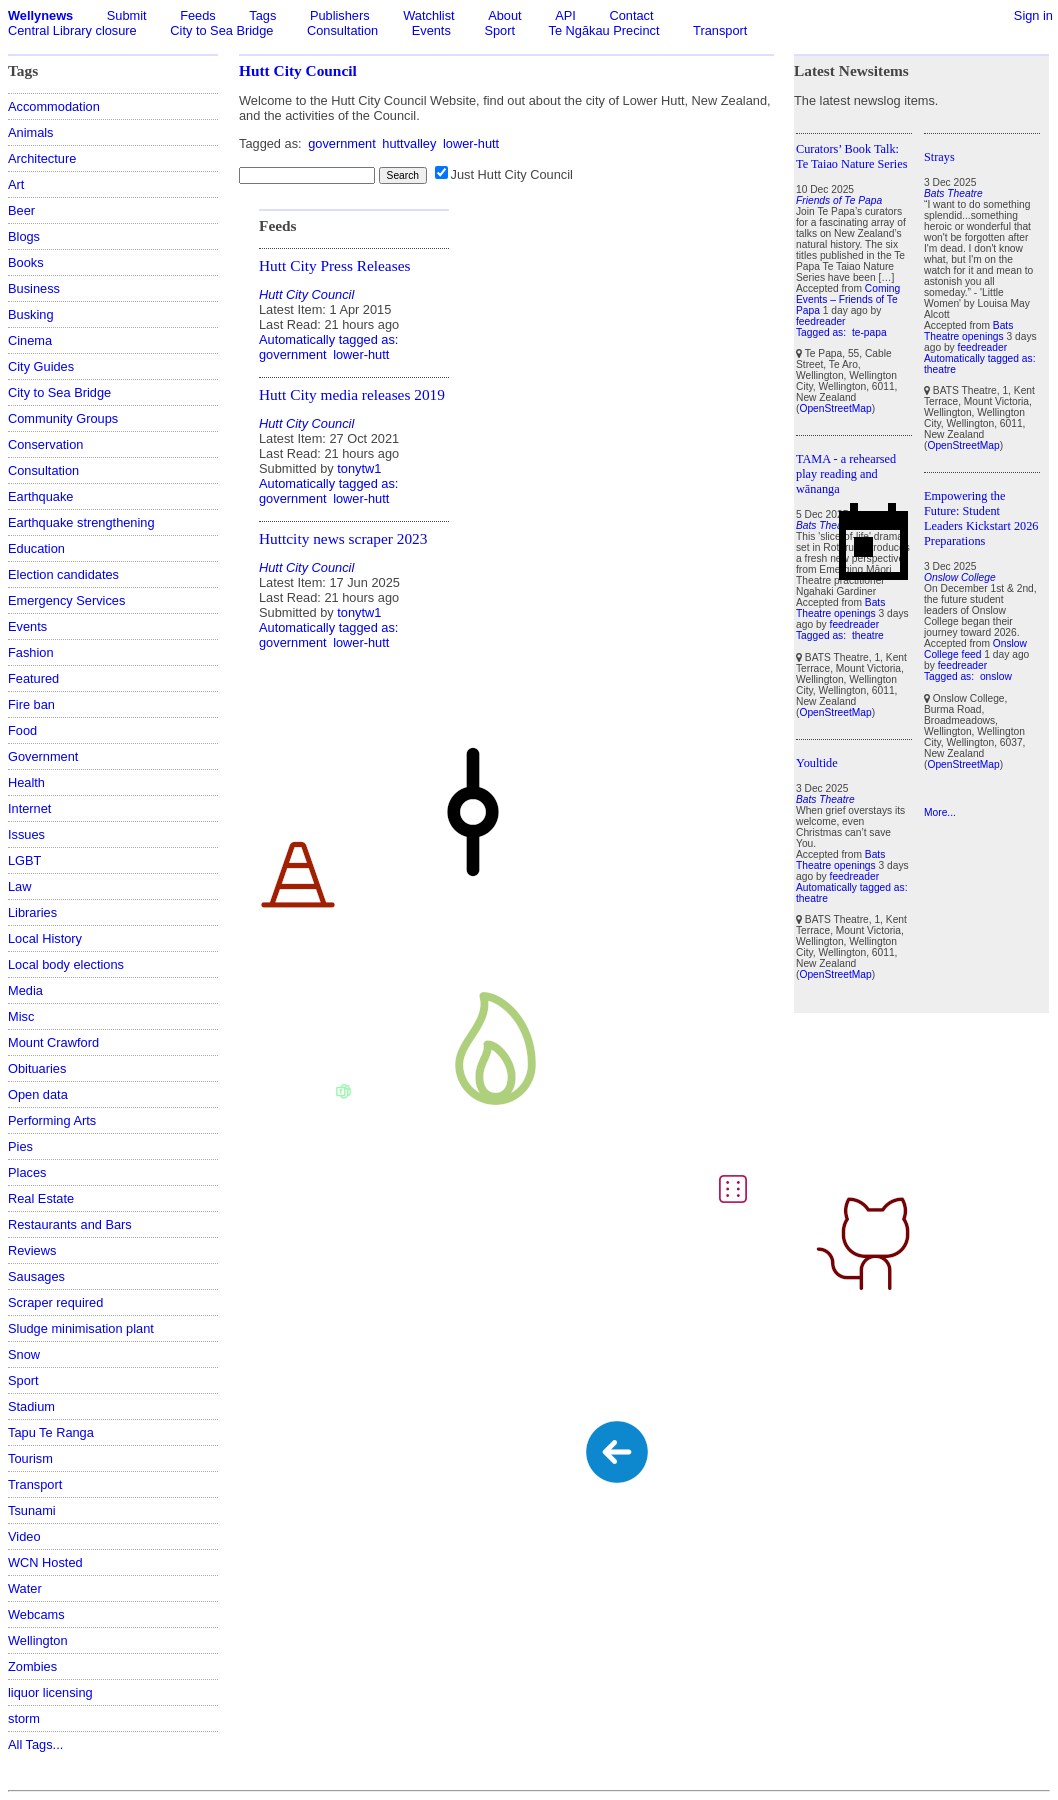  What do you see at coordinates (298, 876) in the screenshot?
I see `indicates an area under construction or maintenance` at bounding box center [298, 876].